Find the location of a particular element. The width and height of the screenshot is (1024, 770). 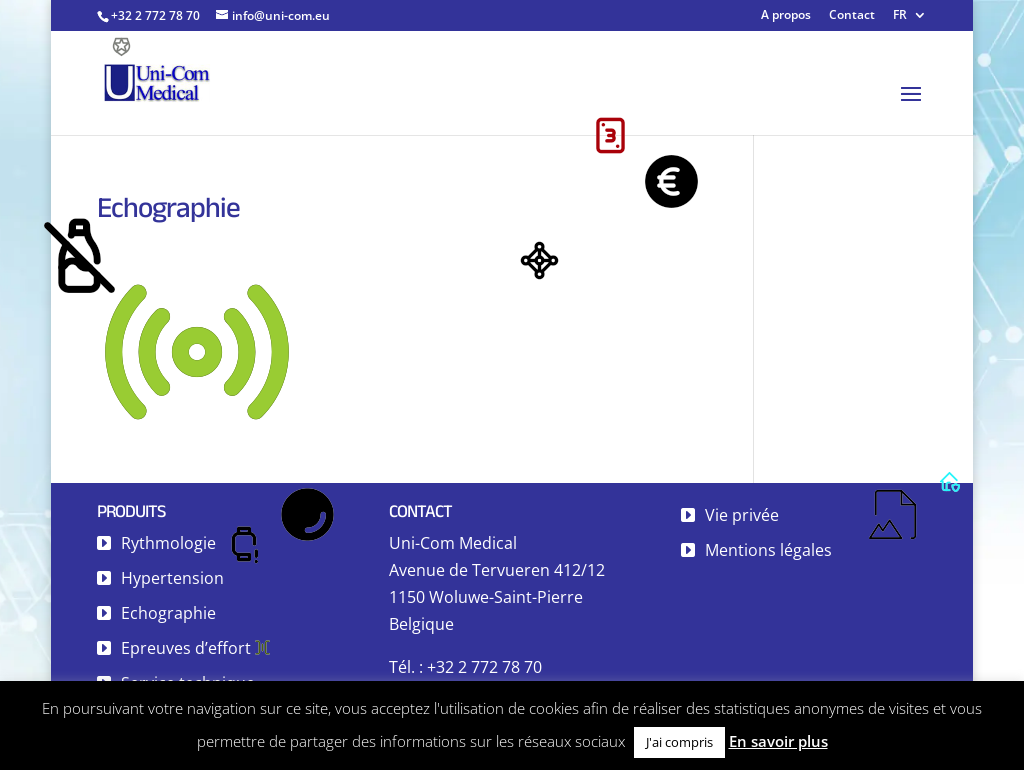

adjust horizontal spacing between elements is located at coordinates (262, 647).